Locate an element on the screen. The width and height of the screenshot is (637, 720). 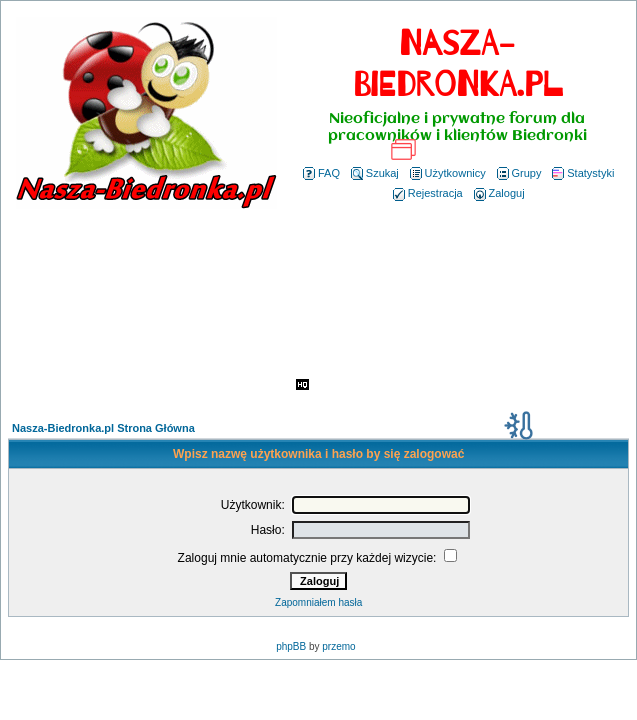
view open browser windows is located at coordinates (403, 149).